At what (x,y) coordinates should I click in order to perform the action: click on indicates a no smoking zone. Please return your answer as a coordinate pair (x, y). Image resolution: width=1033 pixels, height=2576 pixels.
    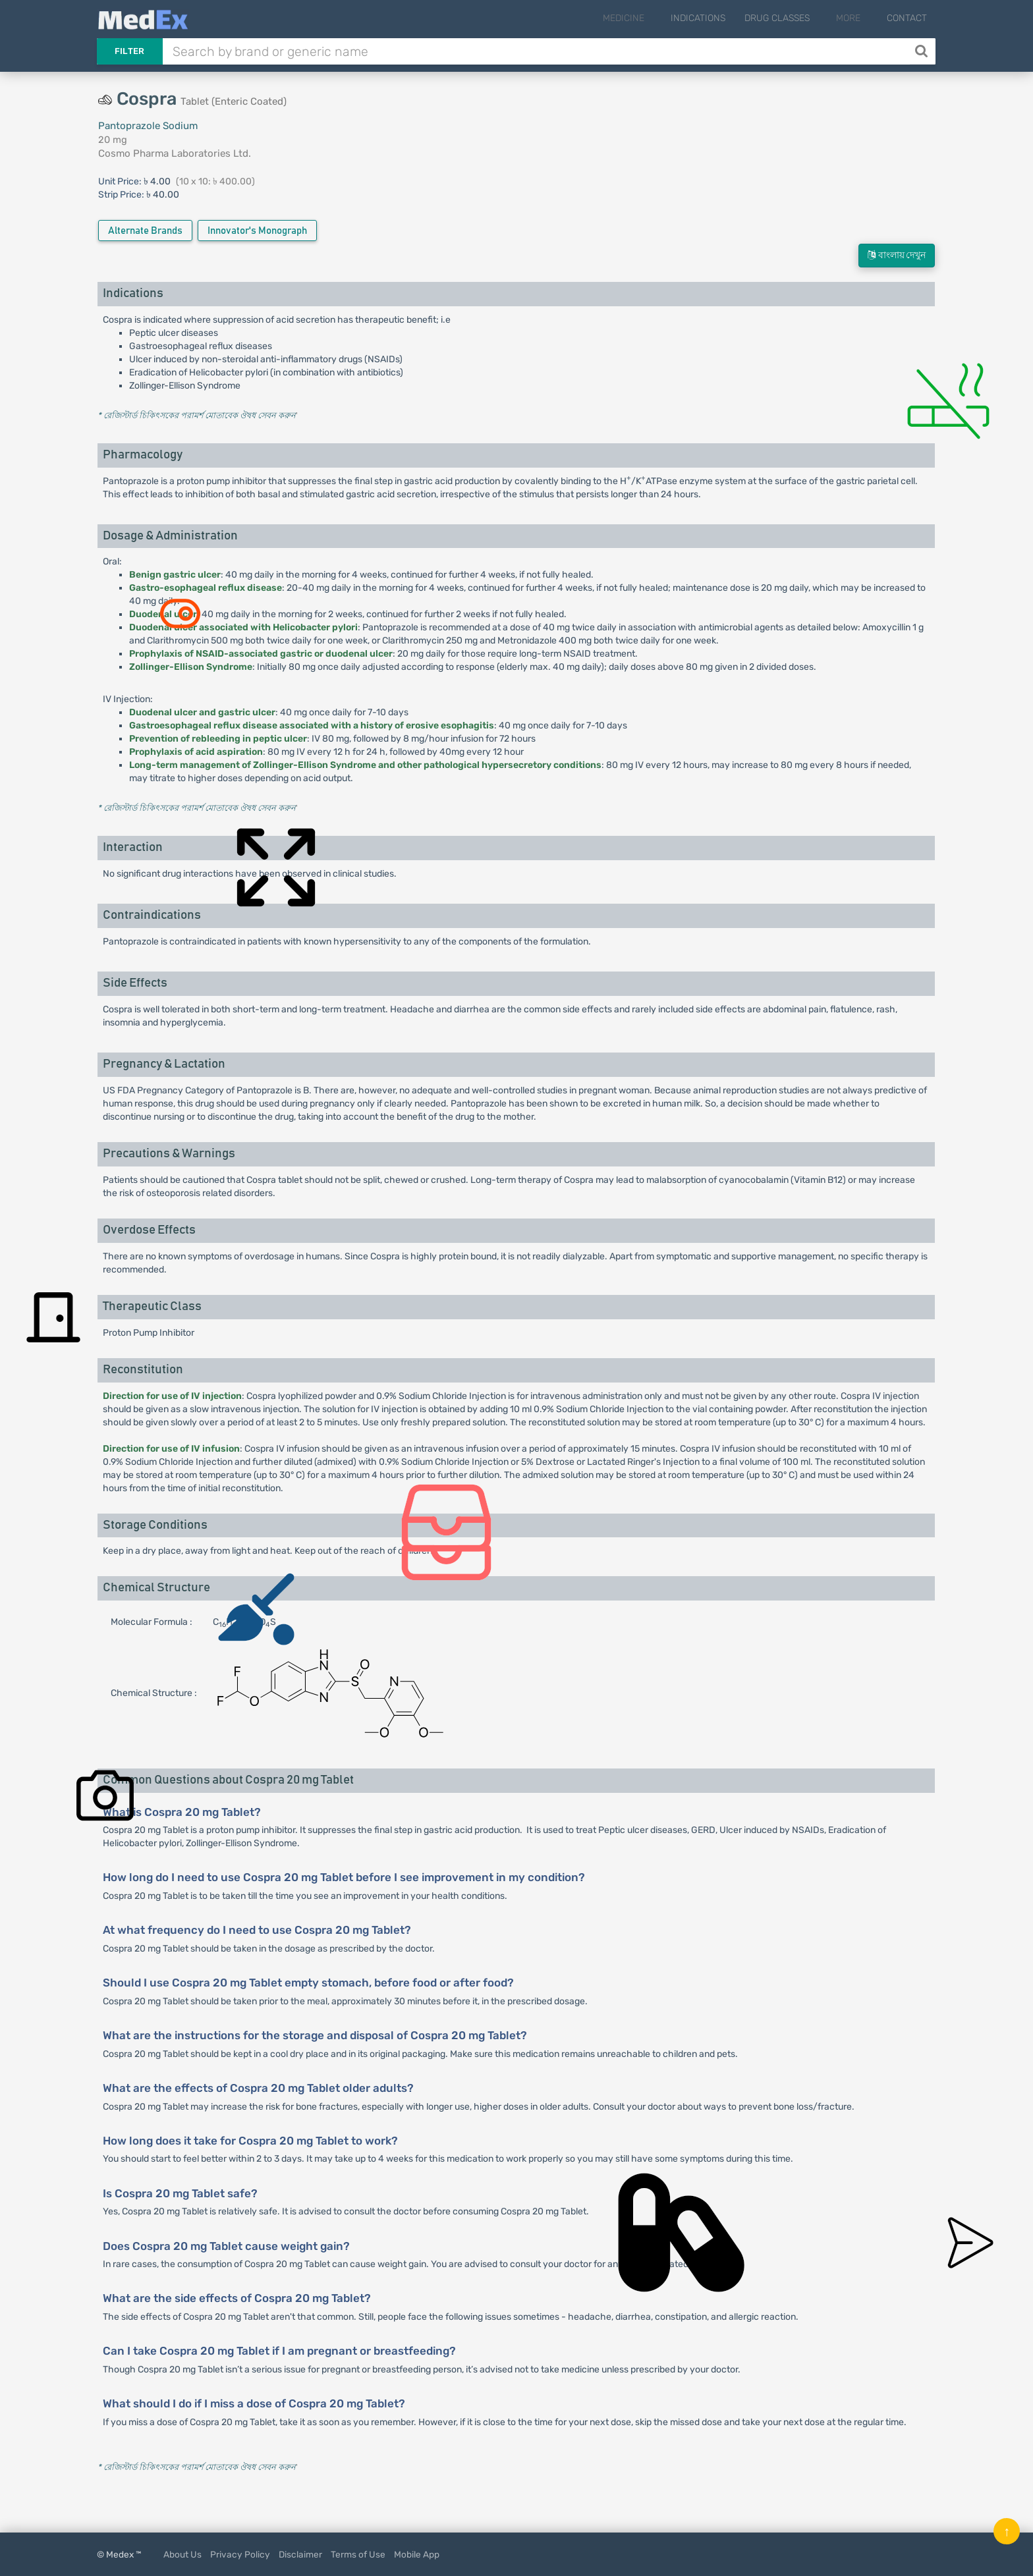
    Looking at the image, I should click on (948, 404).